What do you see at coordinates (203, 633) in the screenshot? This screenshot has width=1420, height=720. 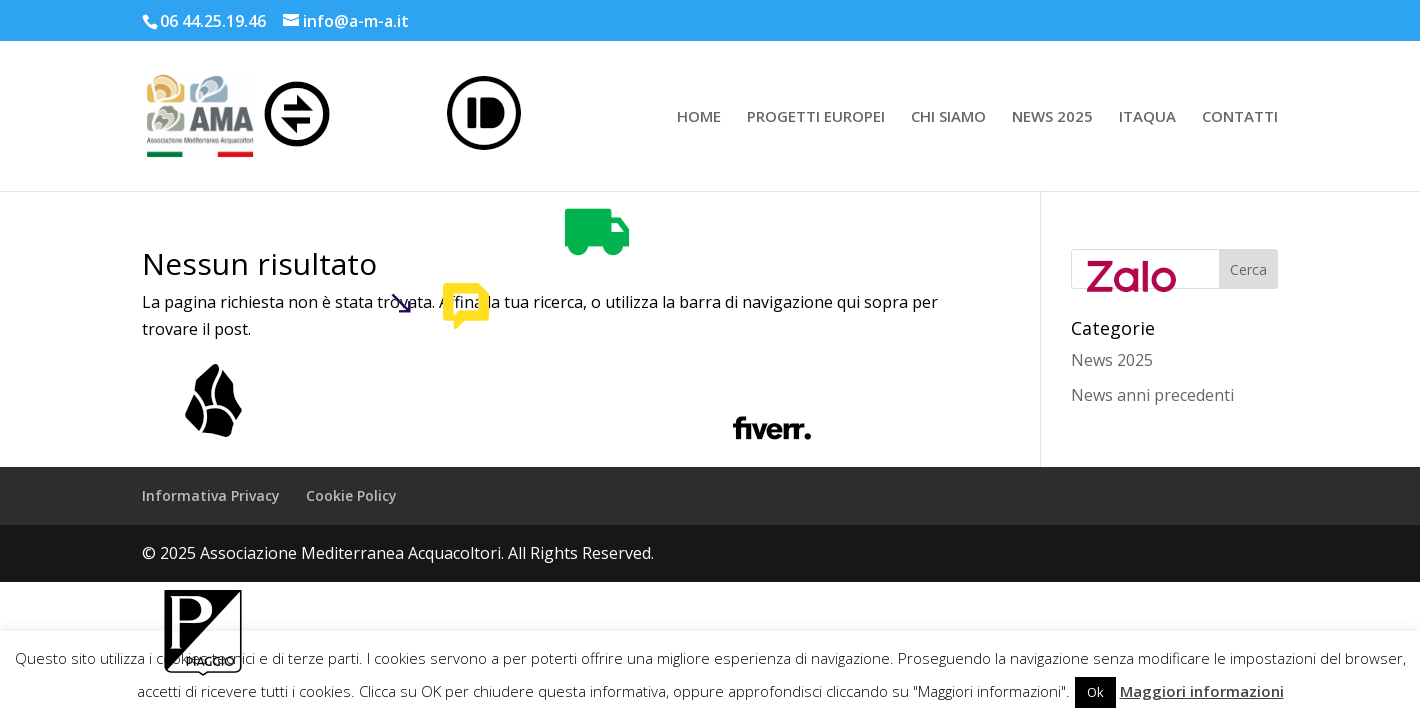 I see `Piaggio Group company logo` at bounding box center [203, 633].